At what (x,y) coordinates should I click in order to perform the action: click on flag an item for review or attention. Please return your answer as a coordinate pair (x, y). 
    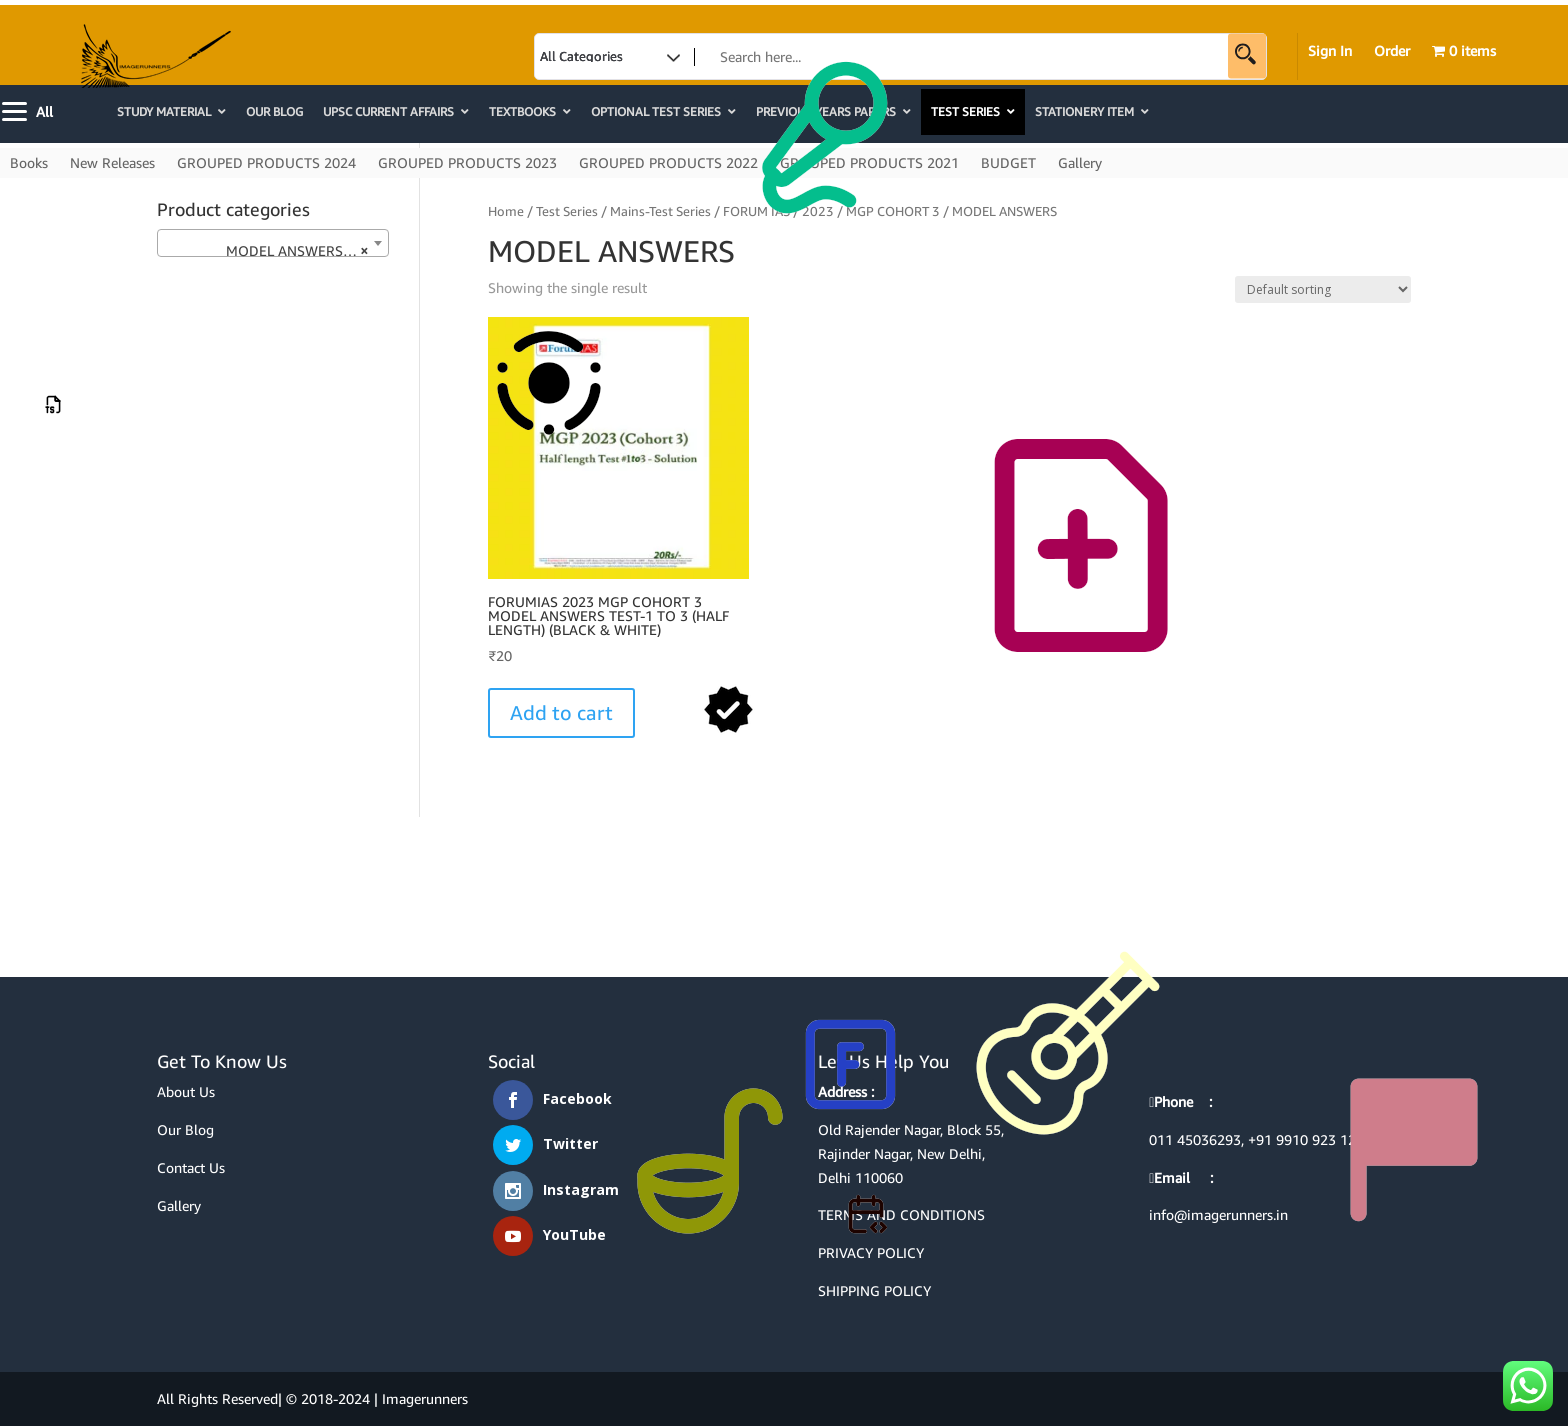
    Looking at the image, I should click on (1414, 1142).